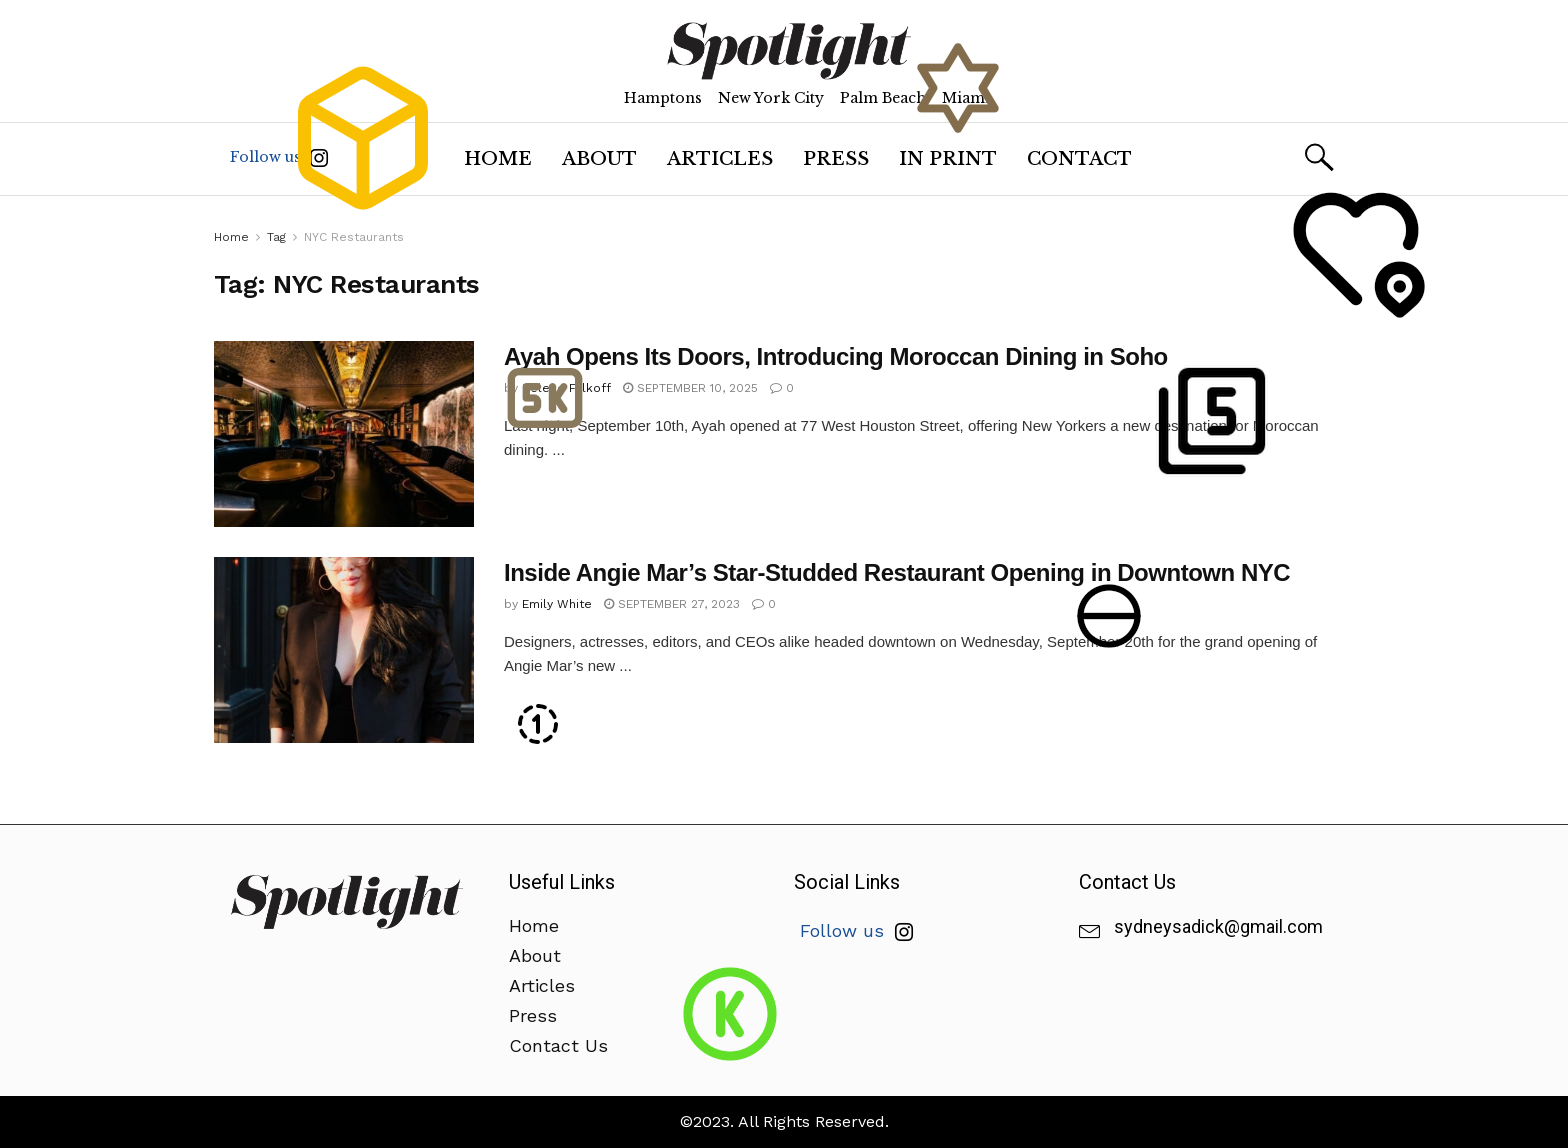 The width and height of the screenshot is (1568, 1148). Describe the element at coordinates (730, 1014) in the screenshot. I see `indicates items starting with the letter K` at that location.